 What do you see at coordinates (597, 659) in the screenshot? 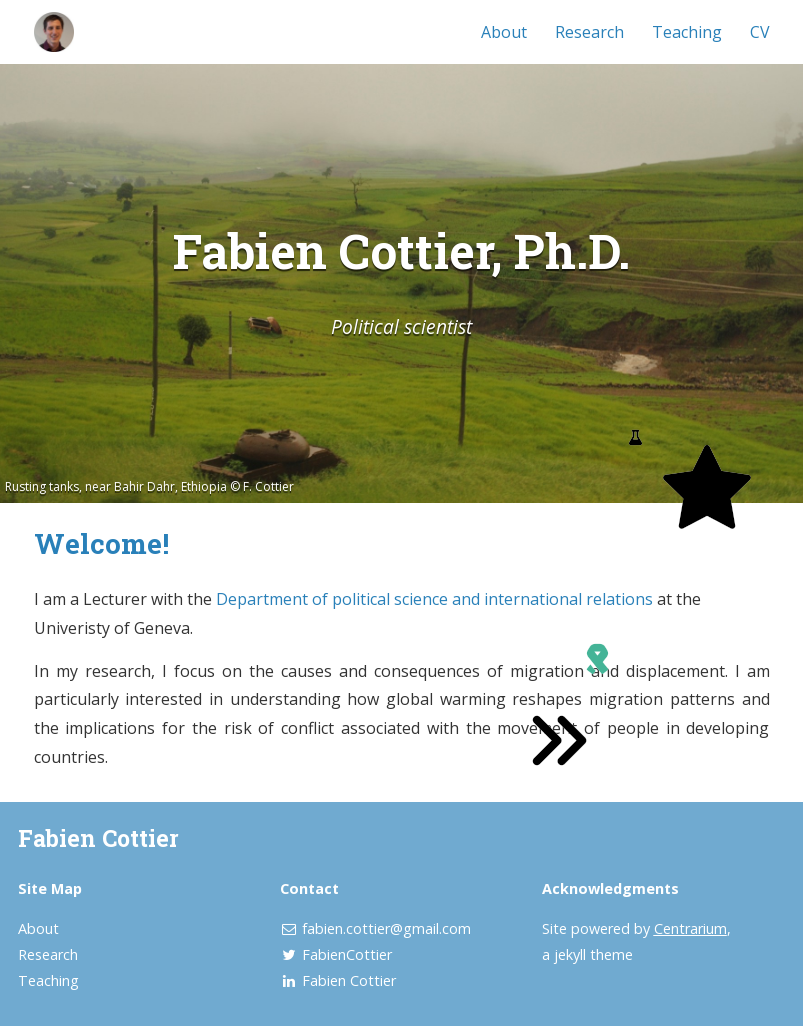
I see `indicates support for a cause or awareness campaign` at bounding box center [597, 659].